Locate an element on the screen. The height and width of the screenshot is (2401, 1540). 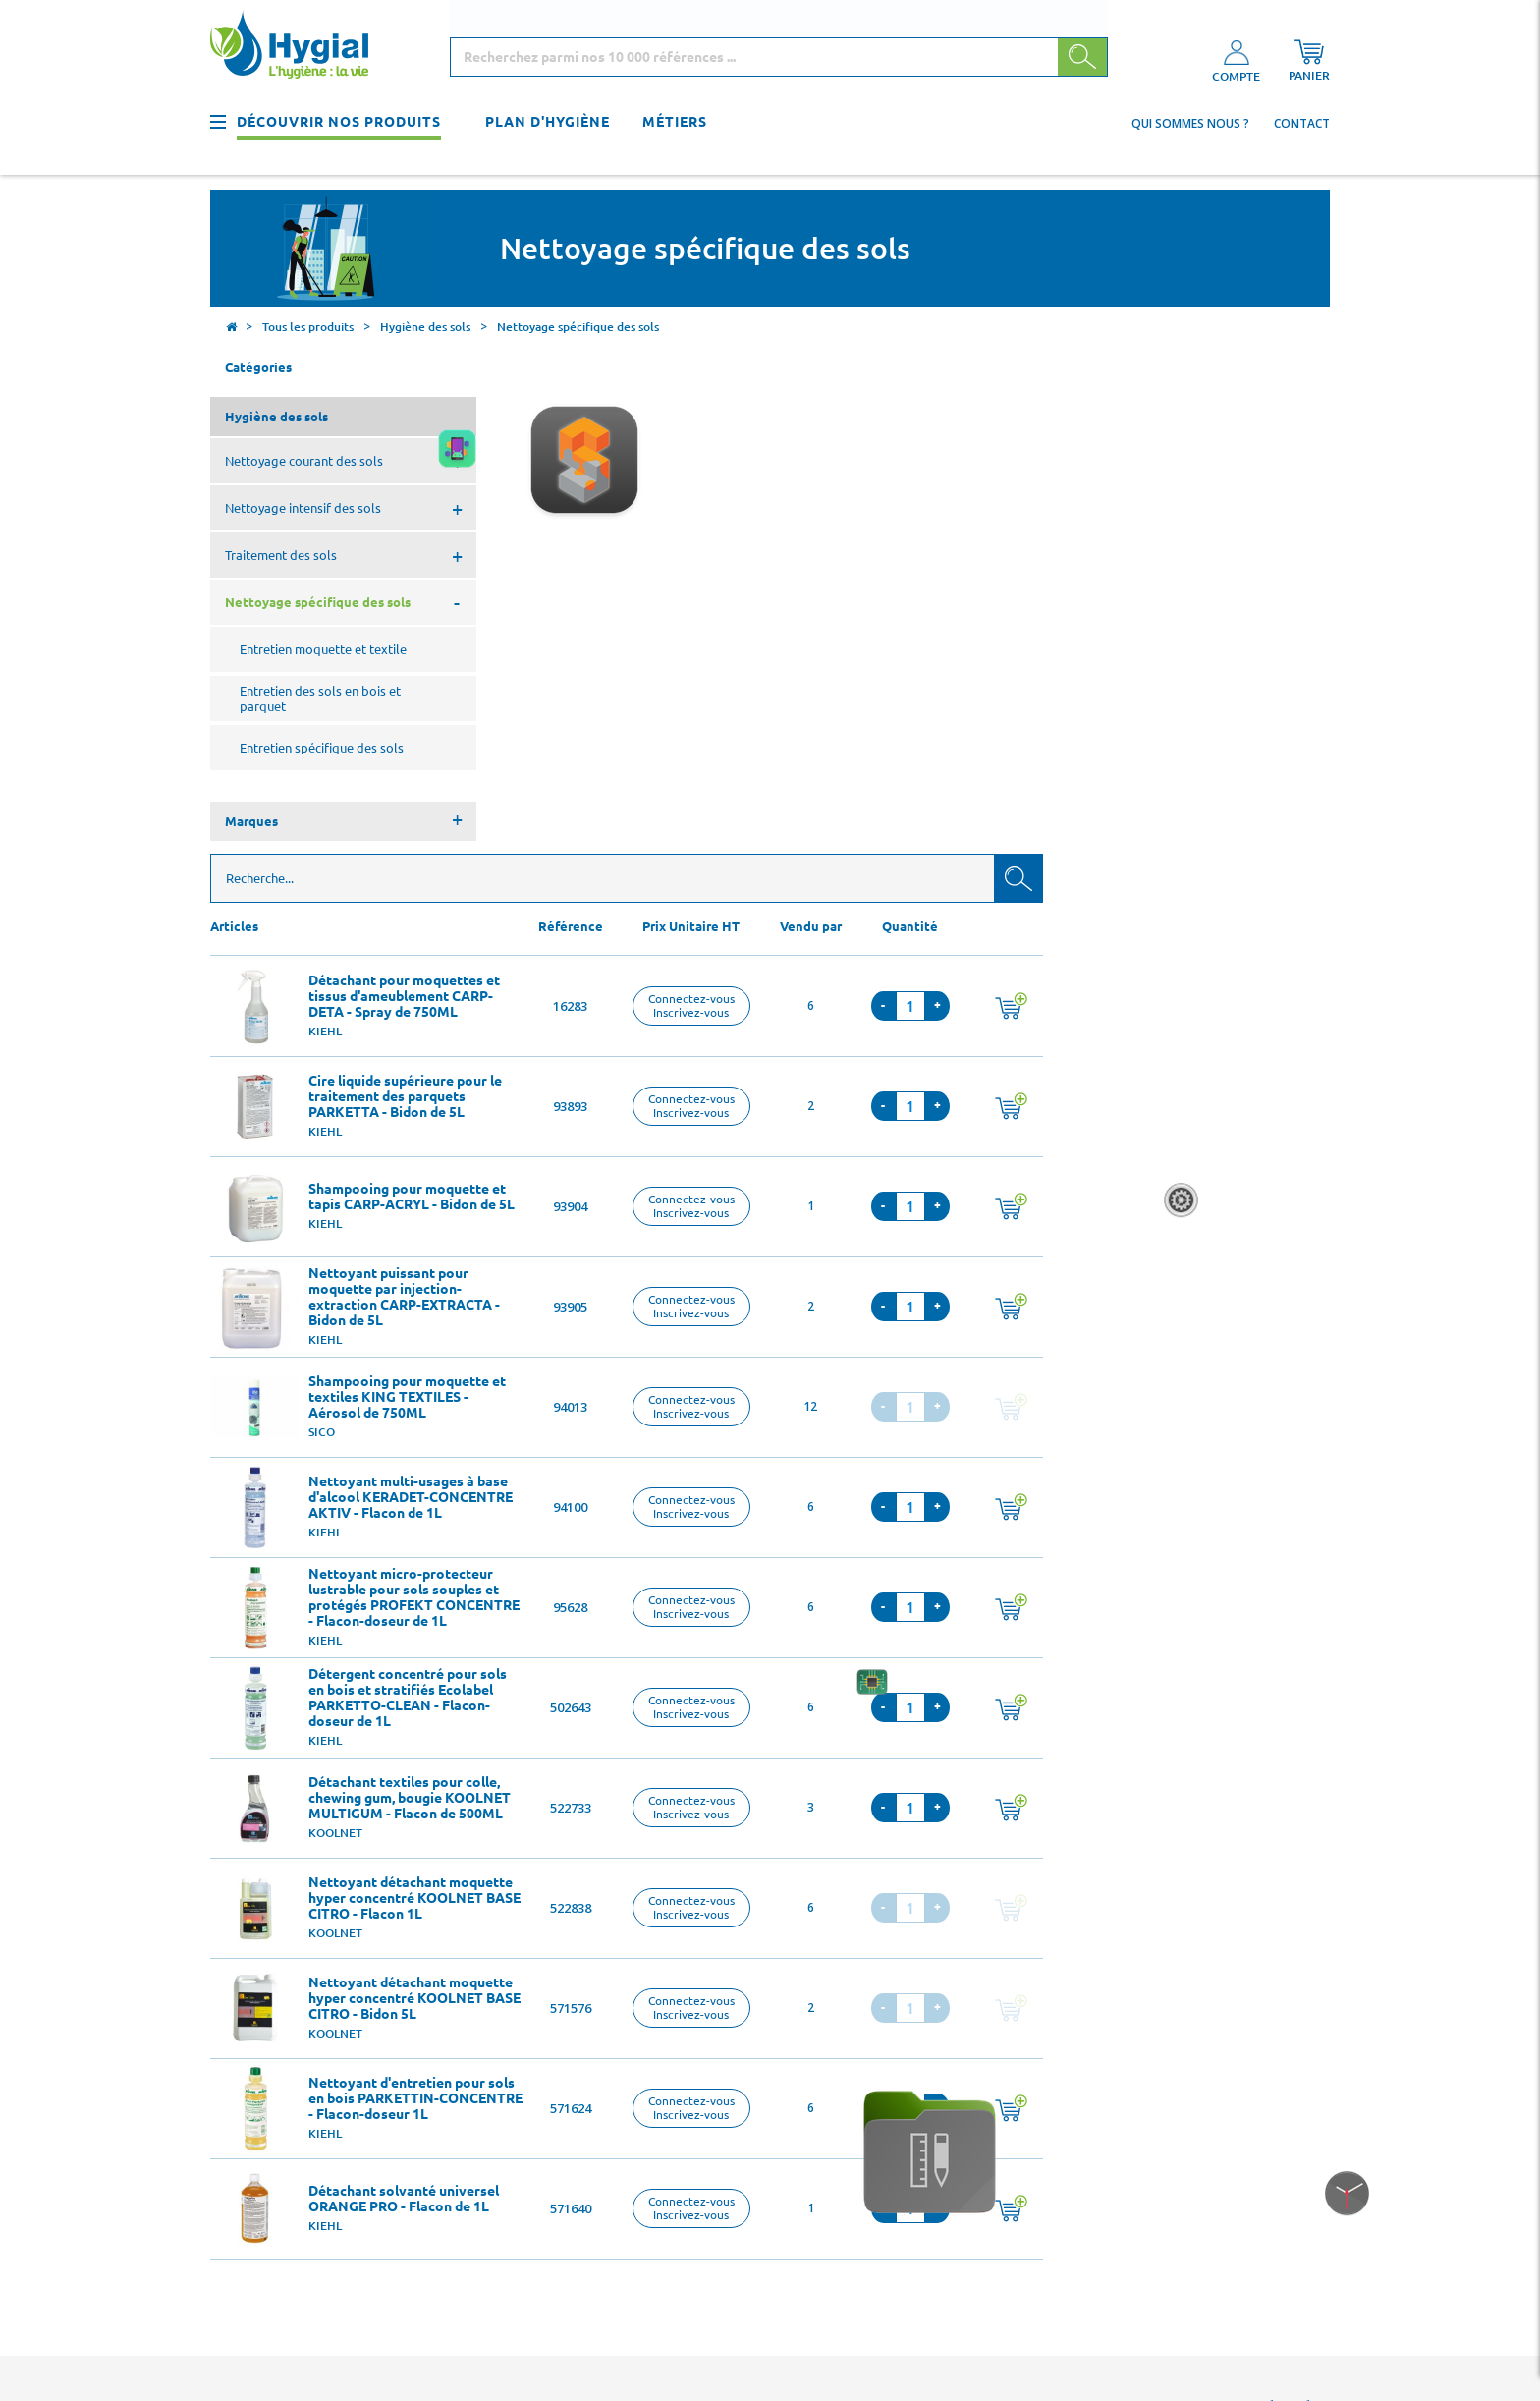
view or edit document properties is located at coordinates (1181, 1200).